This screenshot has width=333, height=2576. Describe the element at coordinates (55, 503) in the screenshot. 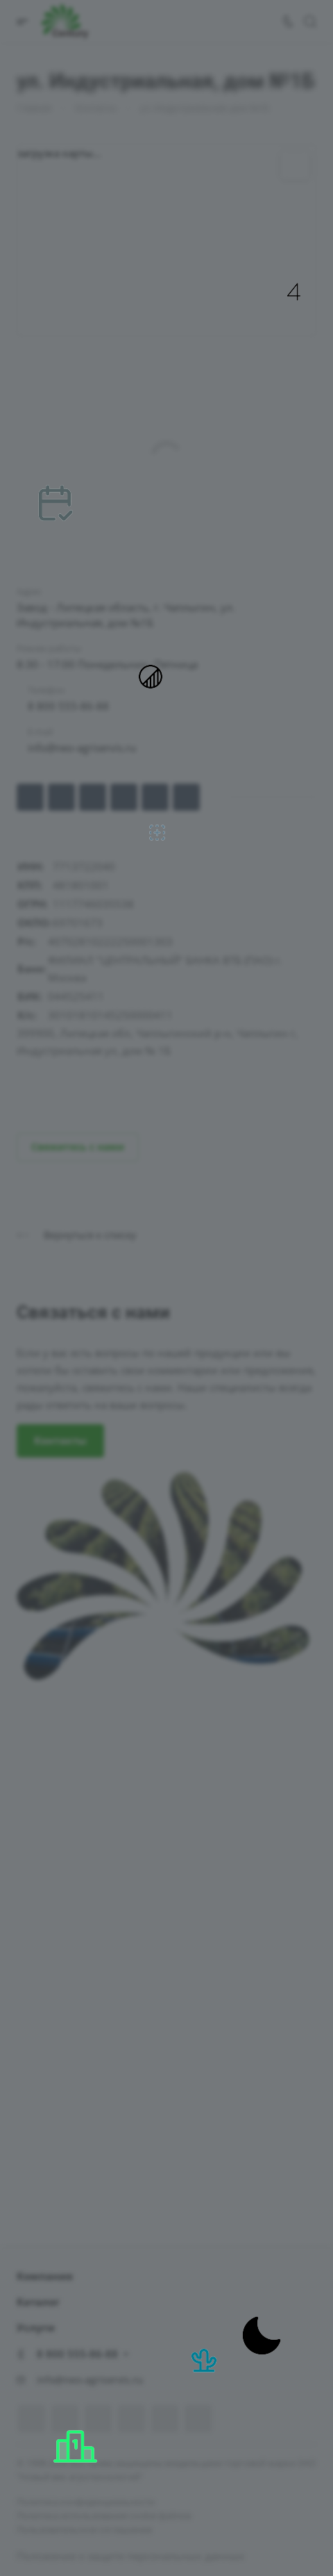

I see `confirm or complete a scheduled event` at that location.